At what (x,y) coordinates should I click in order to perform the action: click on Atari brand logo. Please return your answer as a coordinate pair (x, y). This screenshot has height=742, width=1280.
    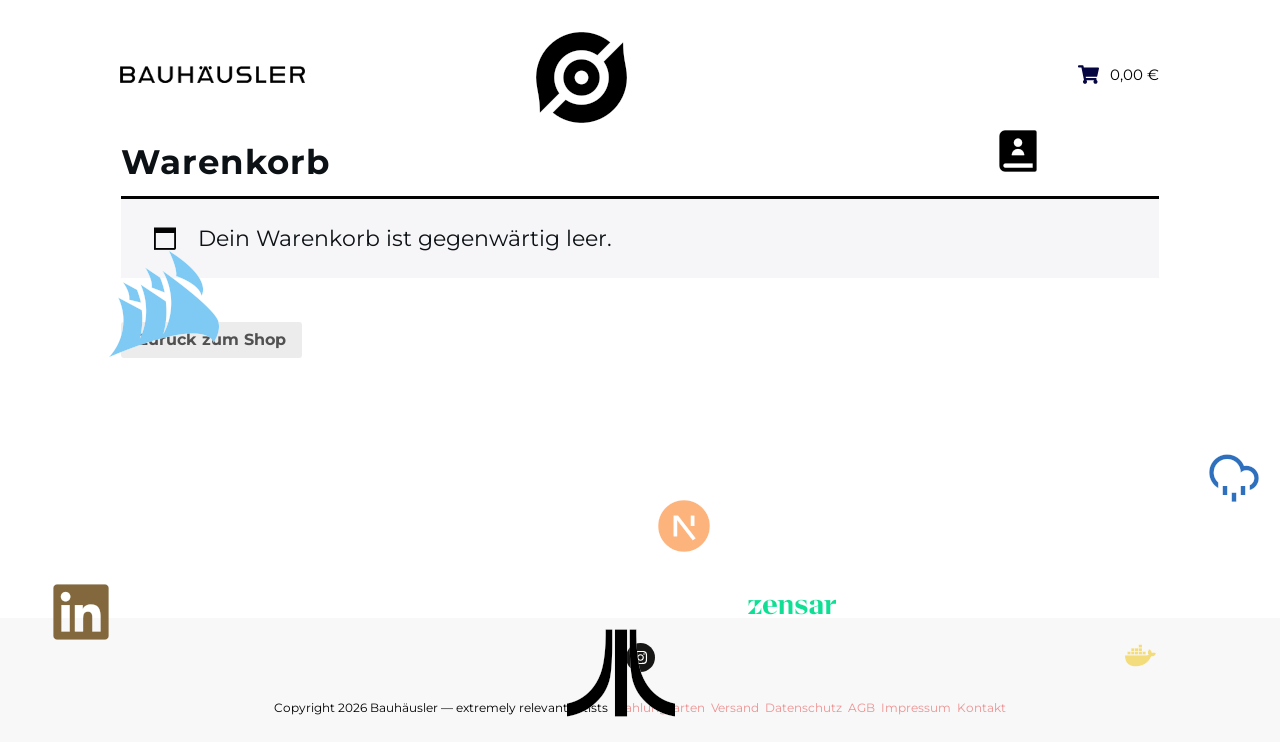
    Looking at the image, I should click on (621, 673).